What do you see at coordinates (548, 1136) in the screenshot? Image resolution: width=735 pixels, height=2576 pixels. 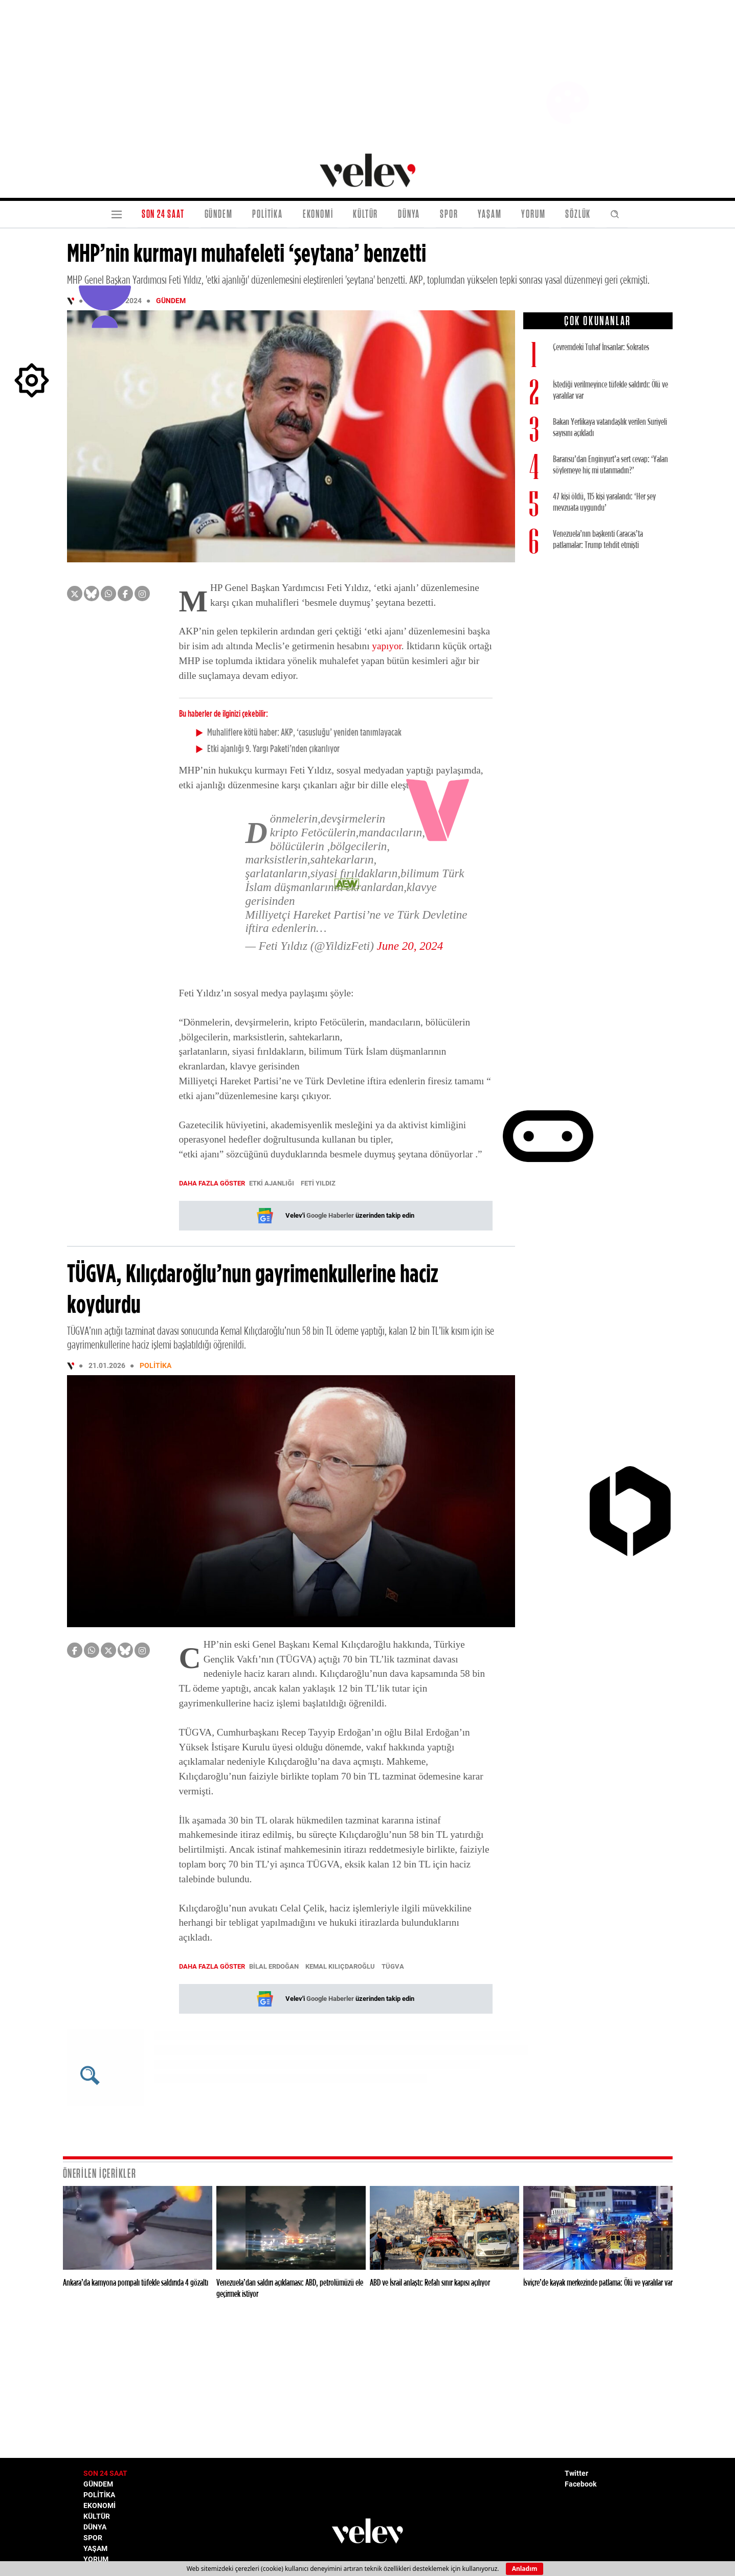 I see `micro:bit brand logo` at bounding box center [548, 1136].